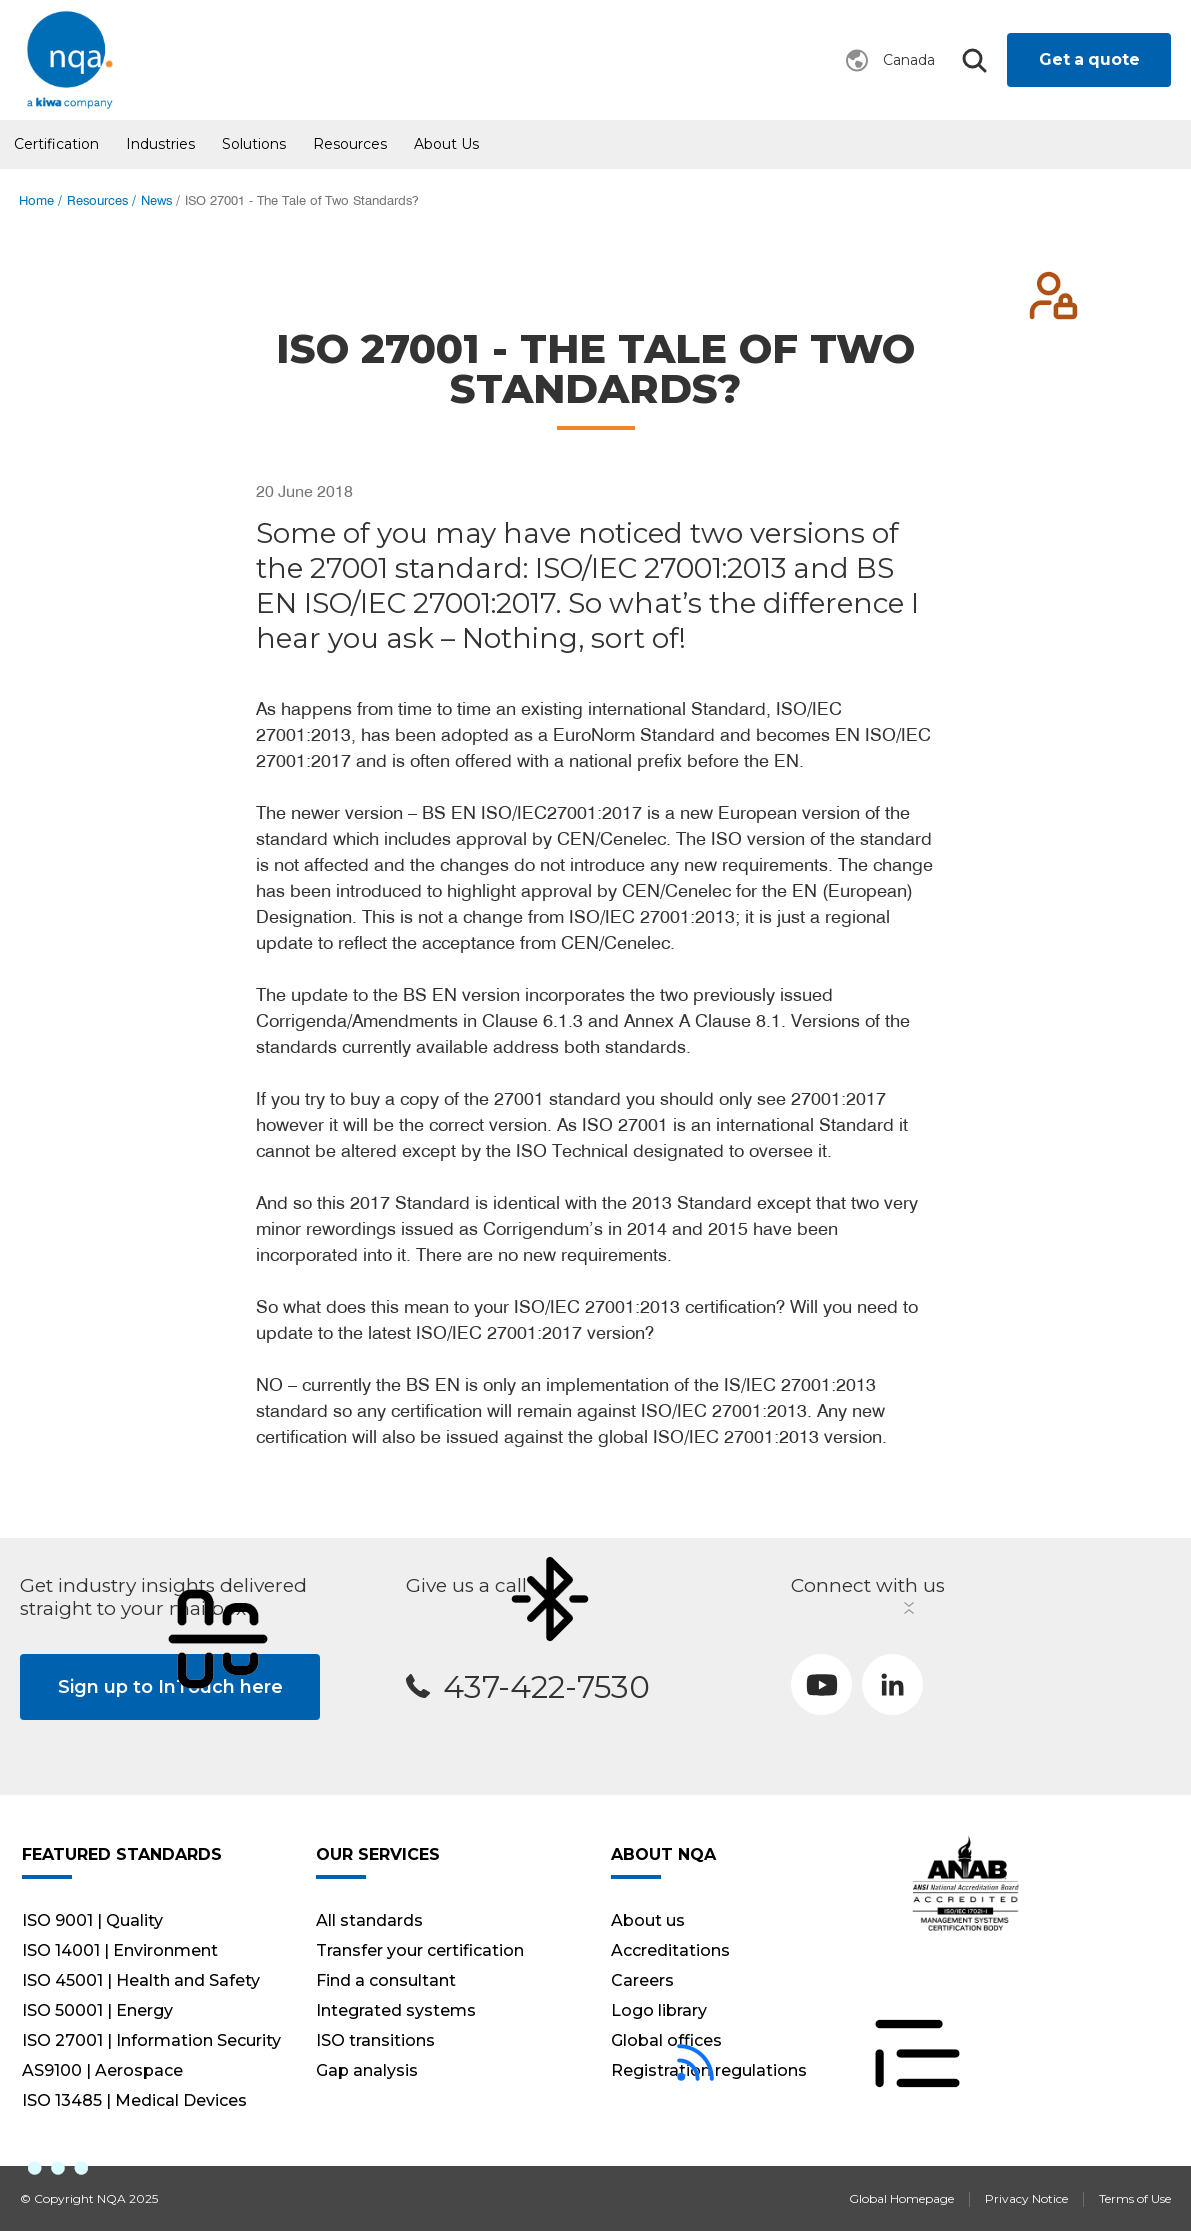 The height and width of the screenshot is (2231, 1191). Describe the element at coordinates (909, 1608) in the screenshot. I see `collapse or minimize an expanded section` at that location.